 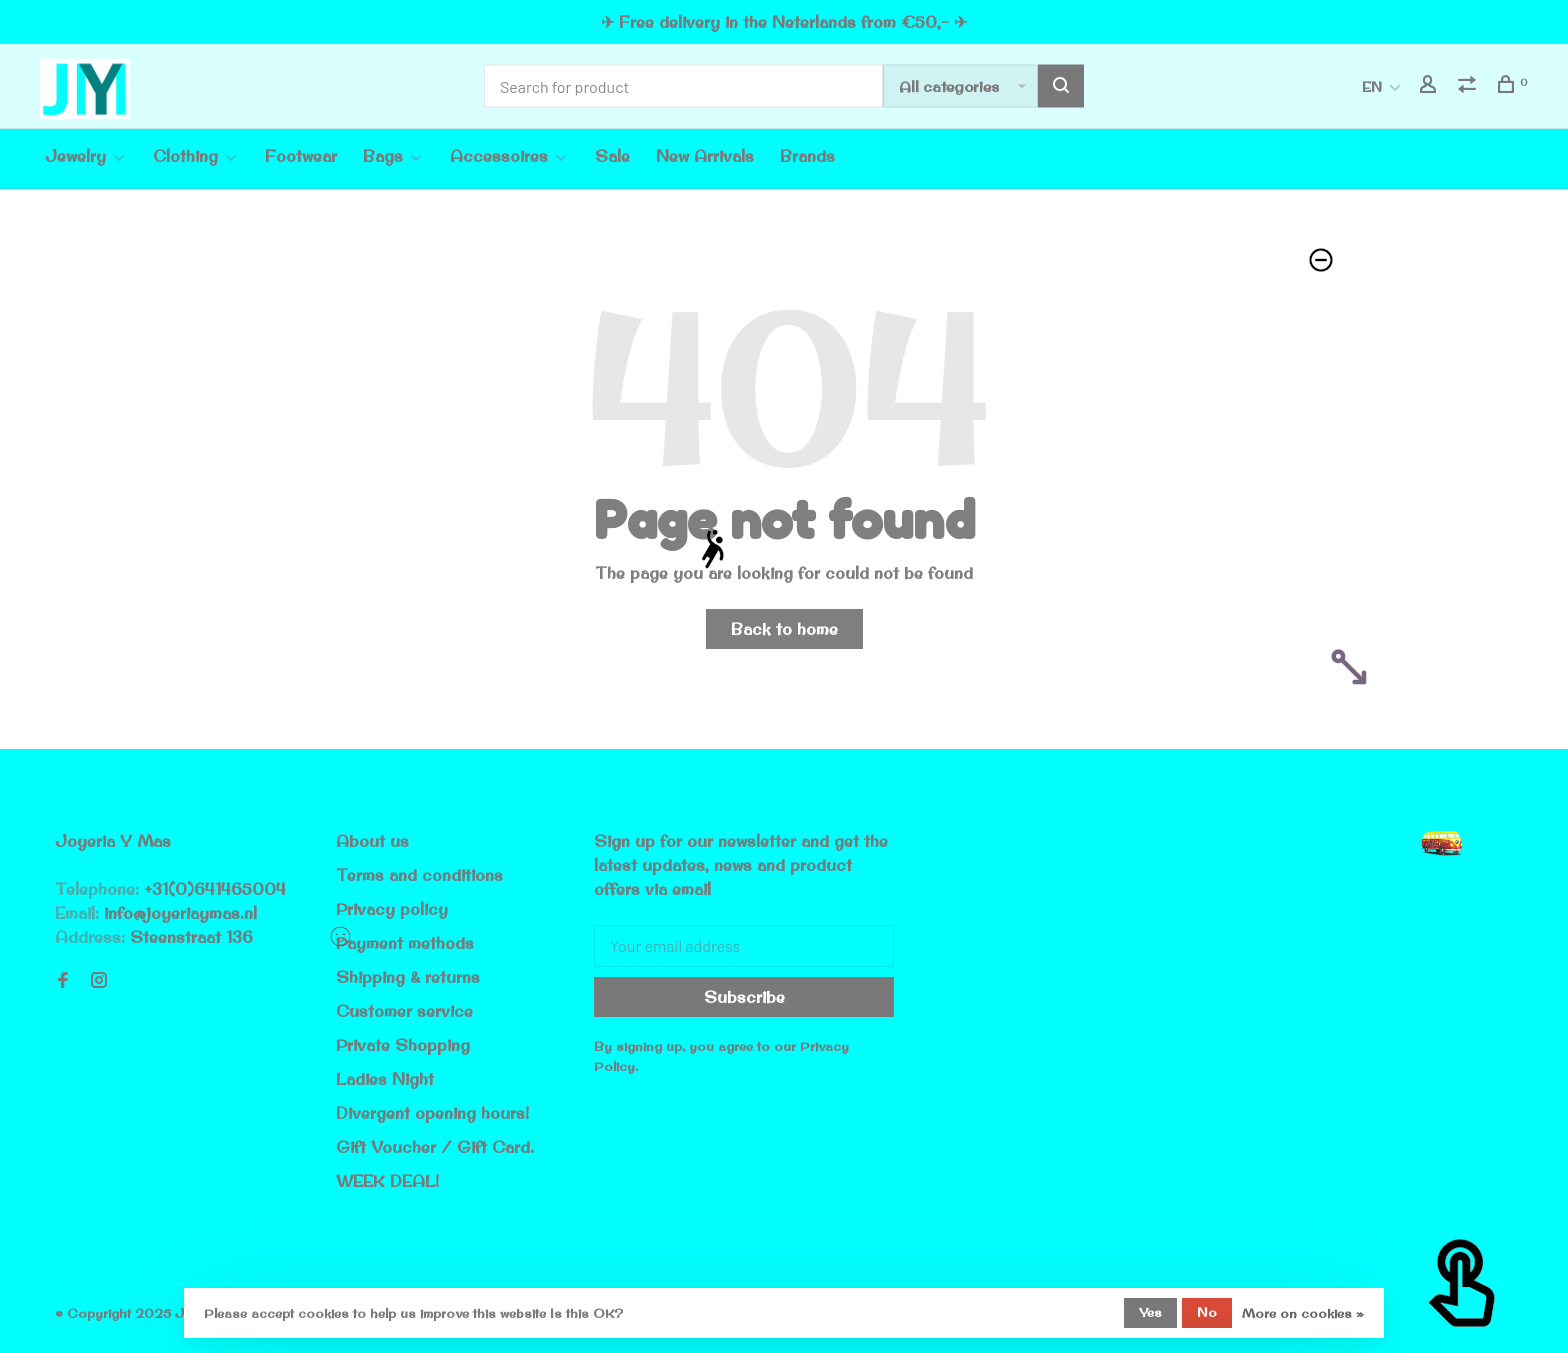 What do you see at coordinates (1462, 1285) in the screenshot?
I see `tap to interact with this element` at bounding box center [1462, 1285].